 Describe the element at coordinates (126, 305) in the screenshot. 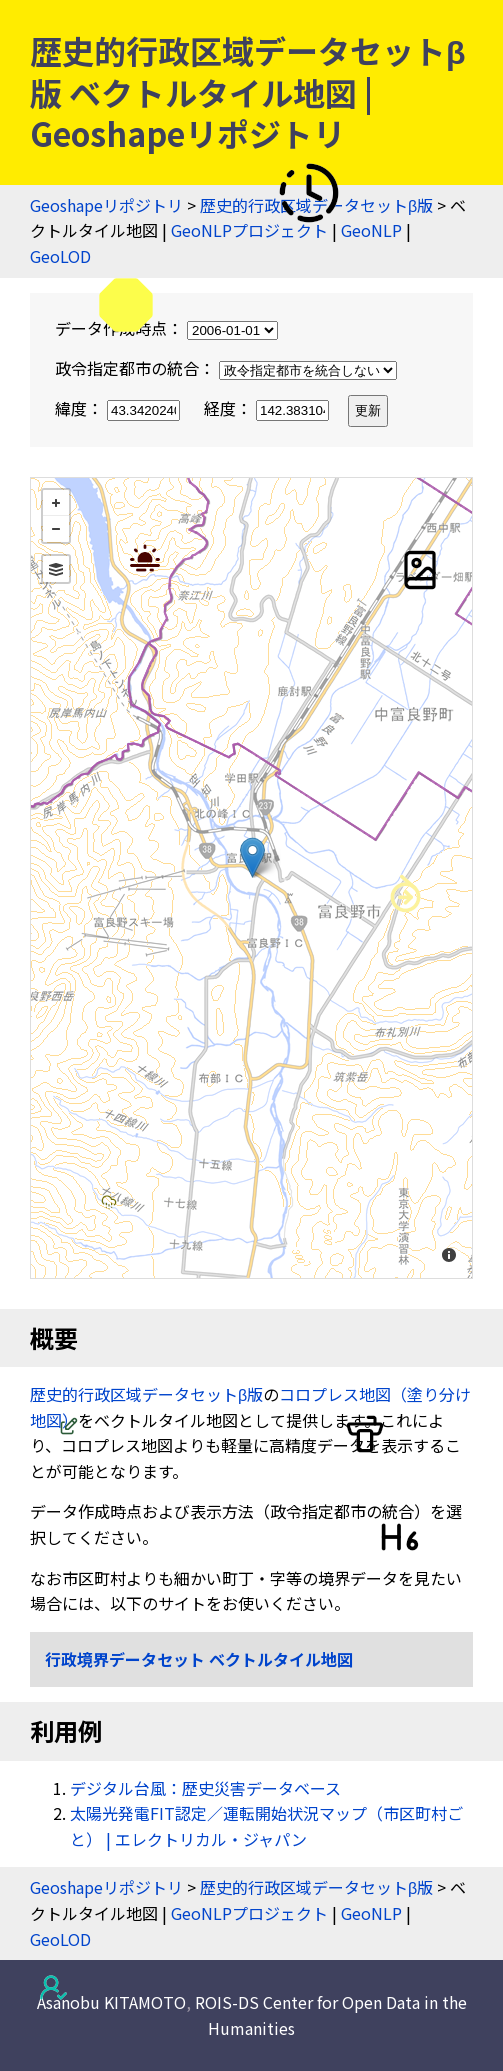

I see `indicates a stop or warning state` at that location.